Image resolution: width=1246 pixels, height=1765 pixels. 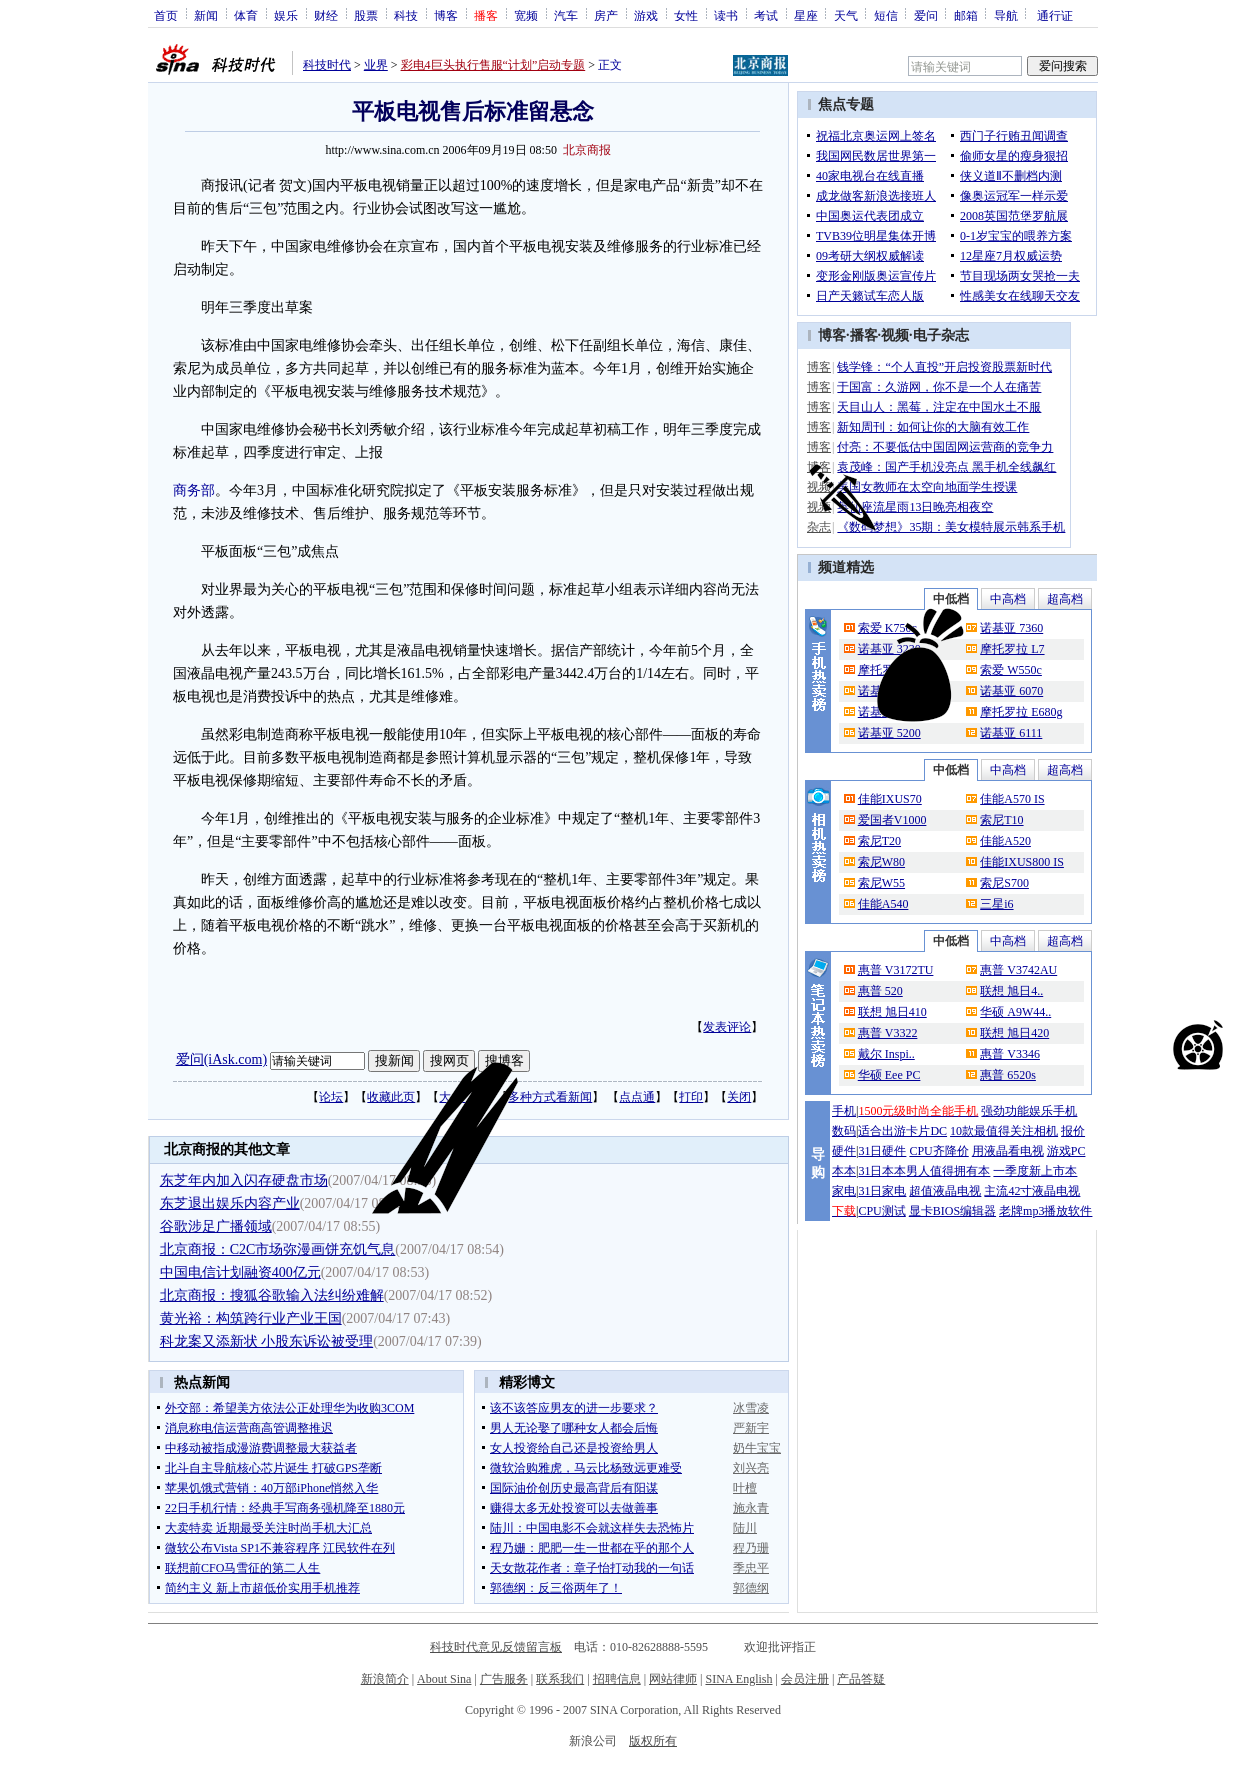 I want to click on equip a dagger or short blade weapon, so click(x=842, y=497).